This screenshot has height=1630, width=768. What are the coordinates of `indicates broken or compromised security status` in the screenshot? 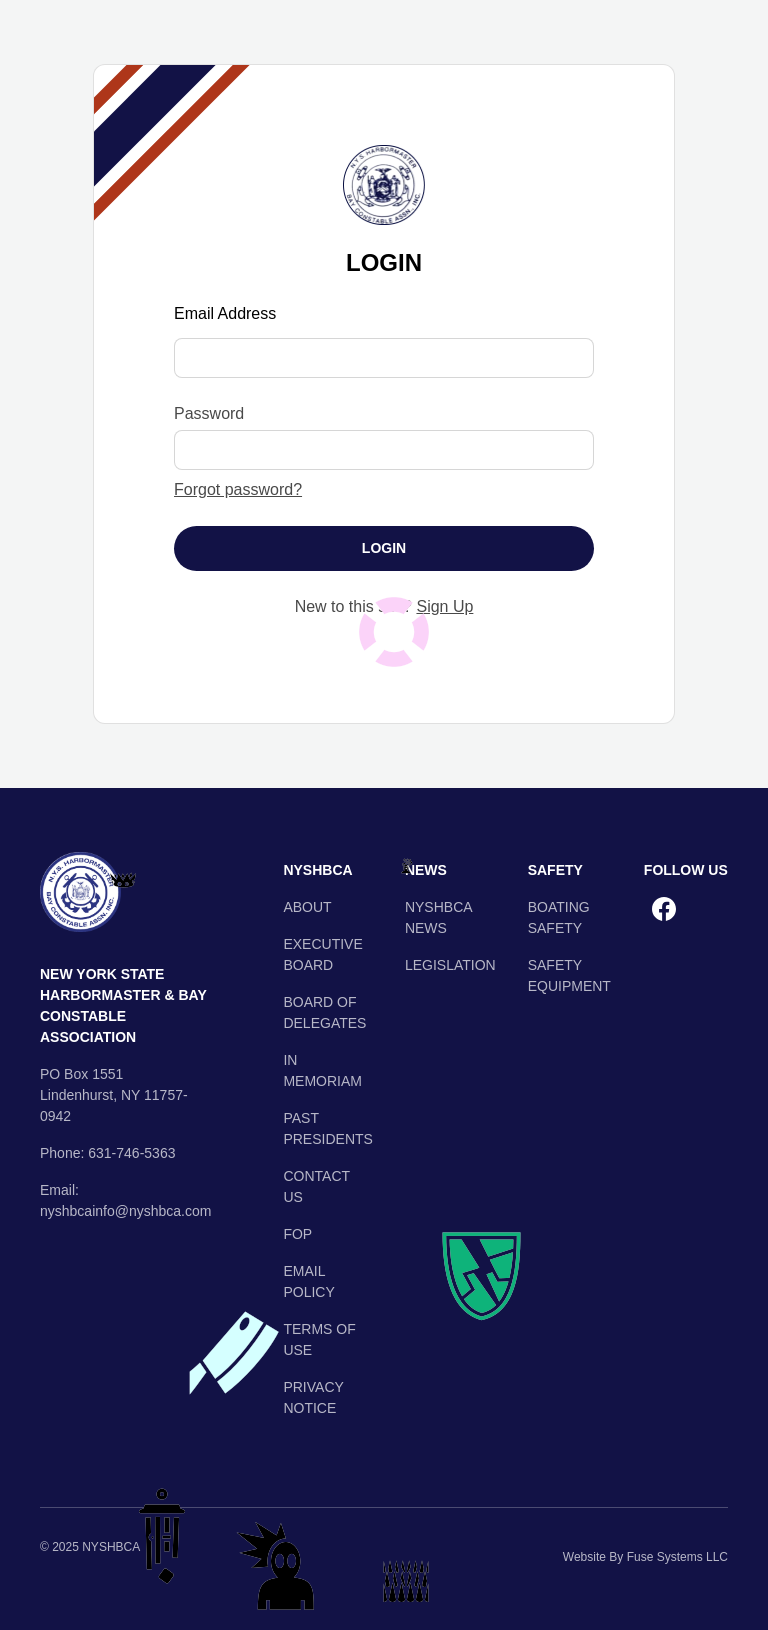 It's located at (482, 1276).